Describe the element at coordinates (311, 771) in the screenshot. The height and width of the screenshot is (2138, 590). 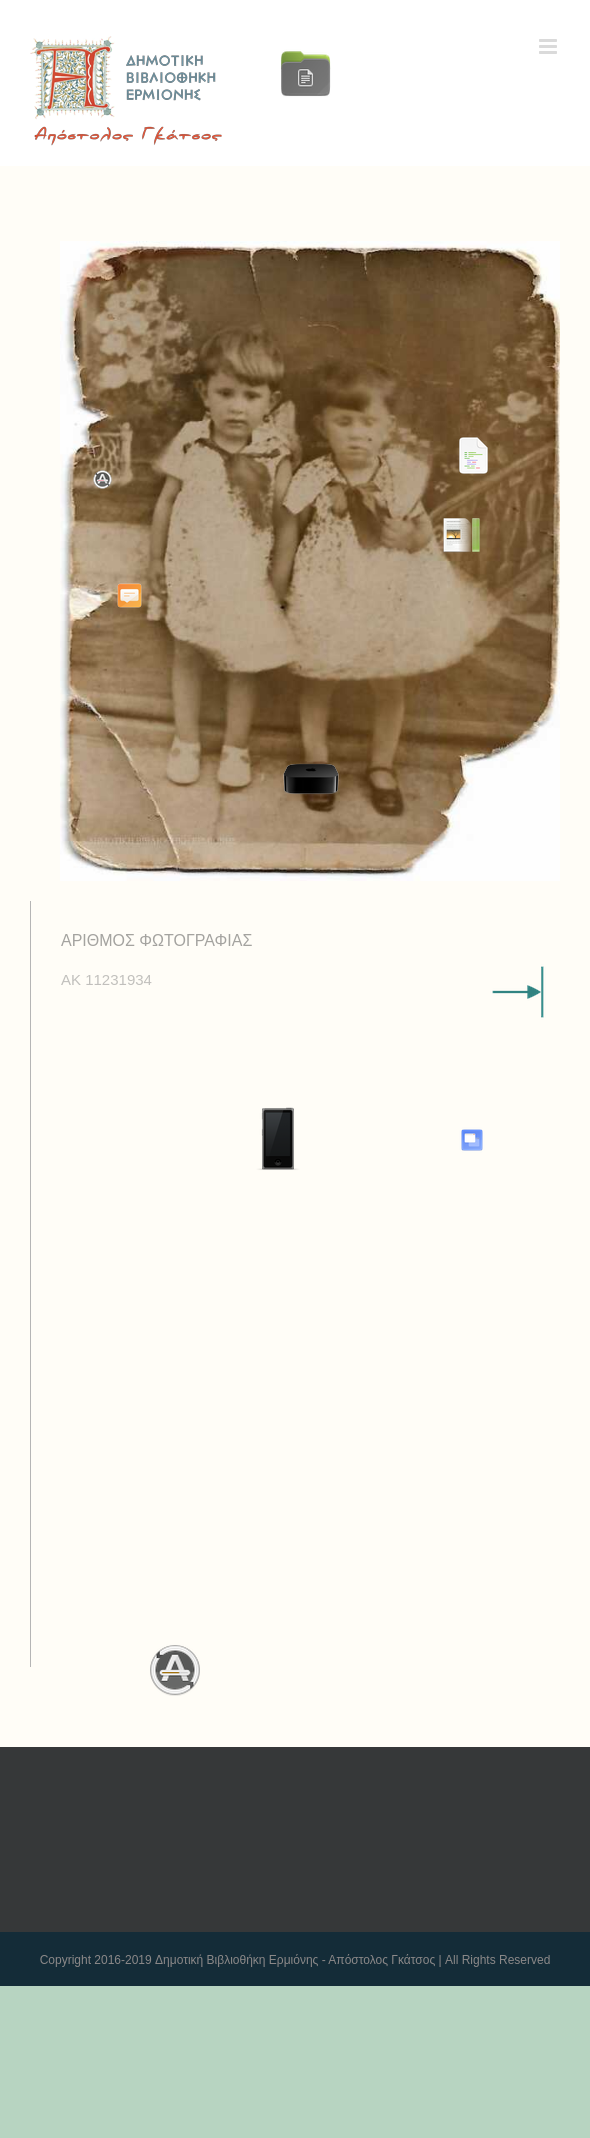
I see `apple tv 4k (3rd generation) device` at that location.